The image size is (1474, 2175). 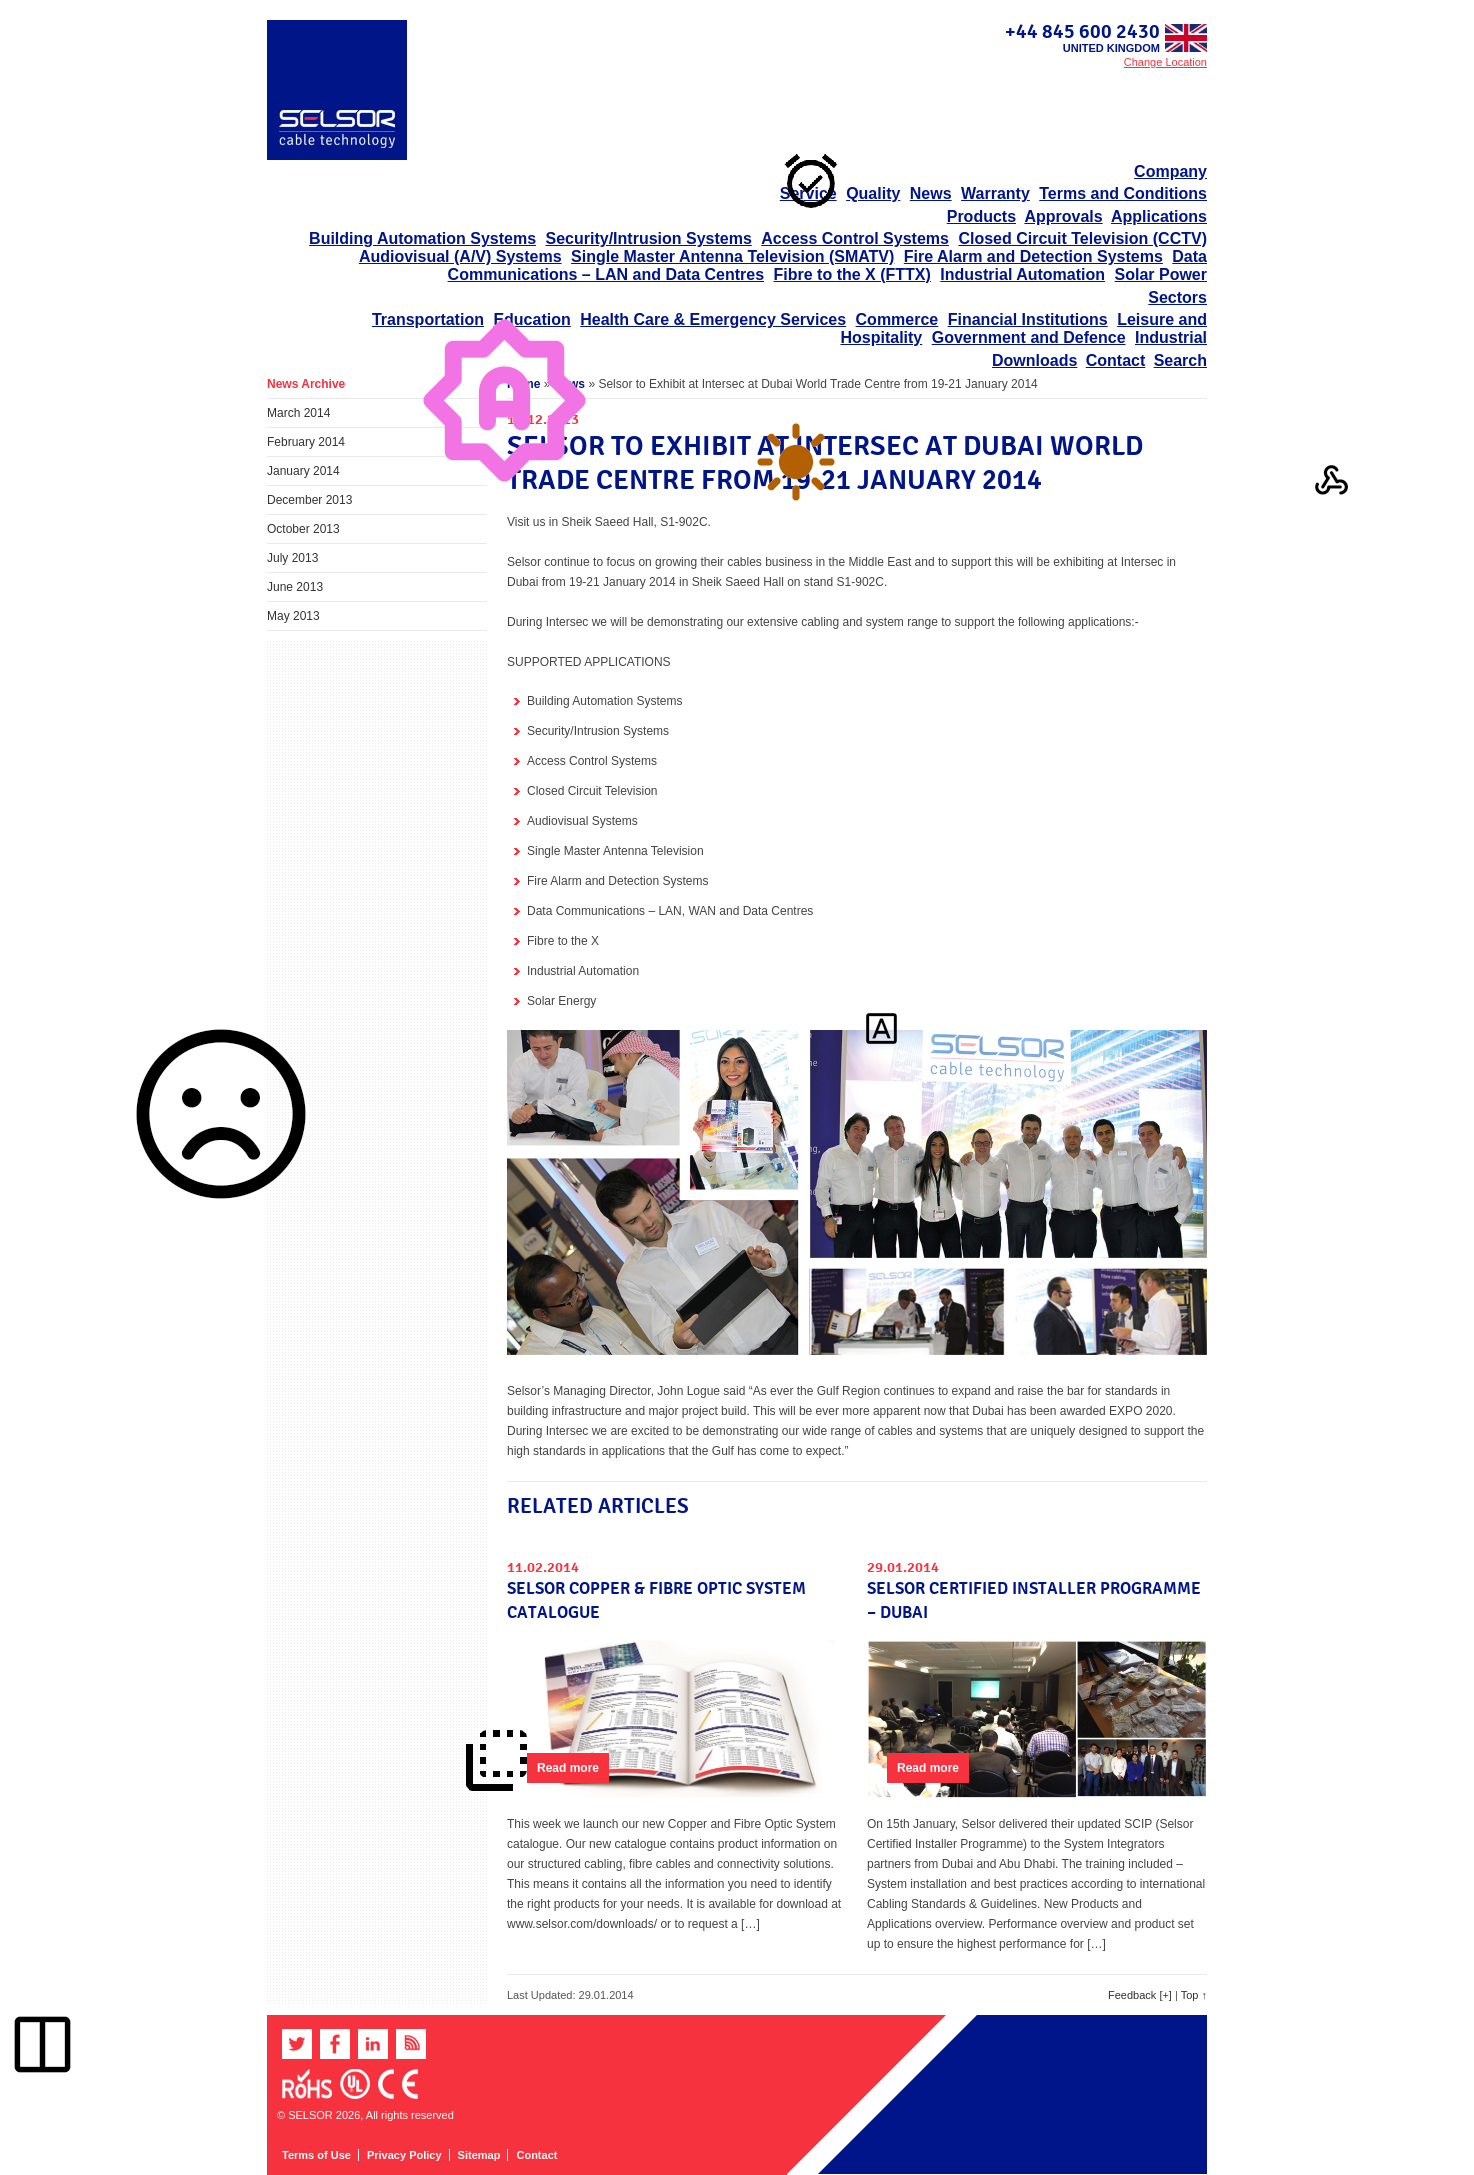 I want to click on send element to back layer, so click(x=496, y=1760).